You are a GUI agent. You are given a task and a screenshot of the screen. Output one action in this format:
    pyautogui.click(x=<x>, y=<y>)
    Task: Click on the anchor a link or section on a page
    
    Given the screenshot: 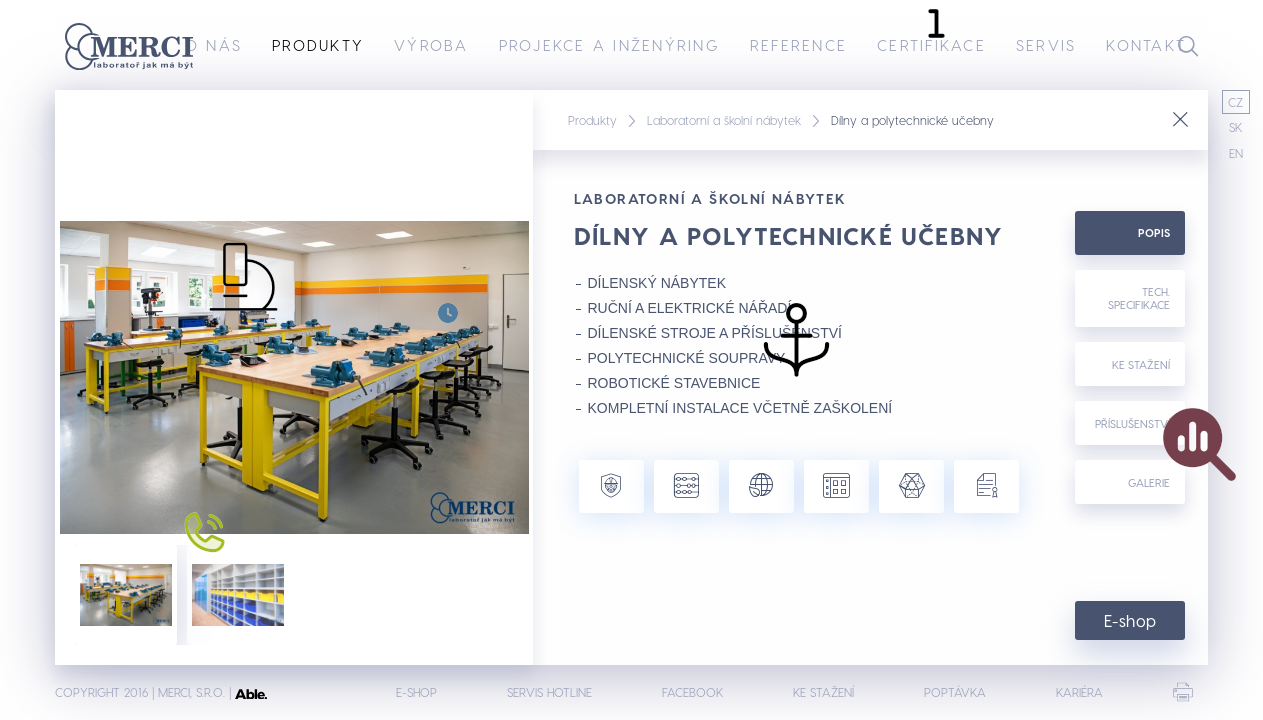 What is the action you would take?
    pyautogui.click(x=796, y=338)
    